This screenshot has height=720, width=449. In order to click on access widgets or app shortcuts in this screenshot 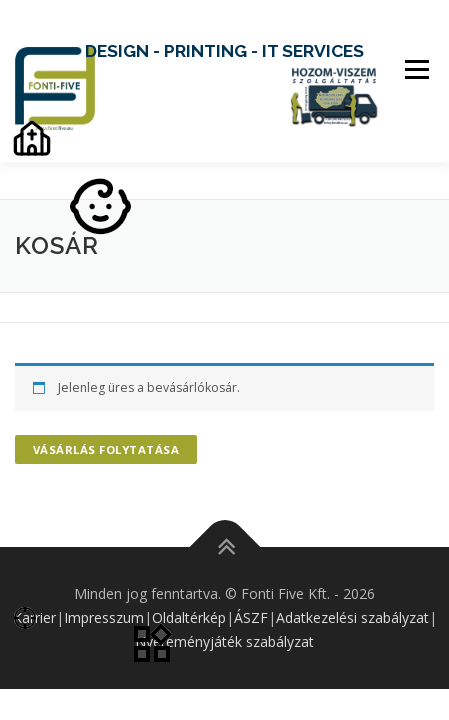, I will do `click(152, 644)`.